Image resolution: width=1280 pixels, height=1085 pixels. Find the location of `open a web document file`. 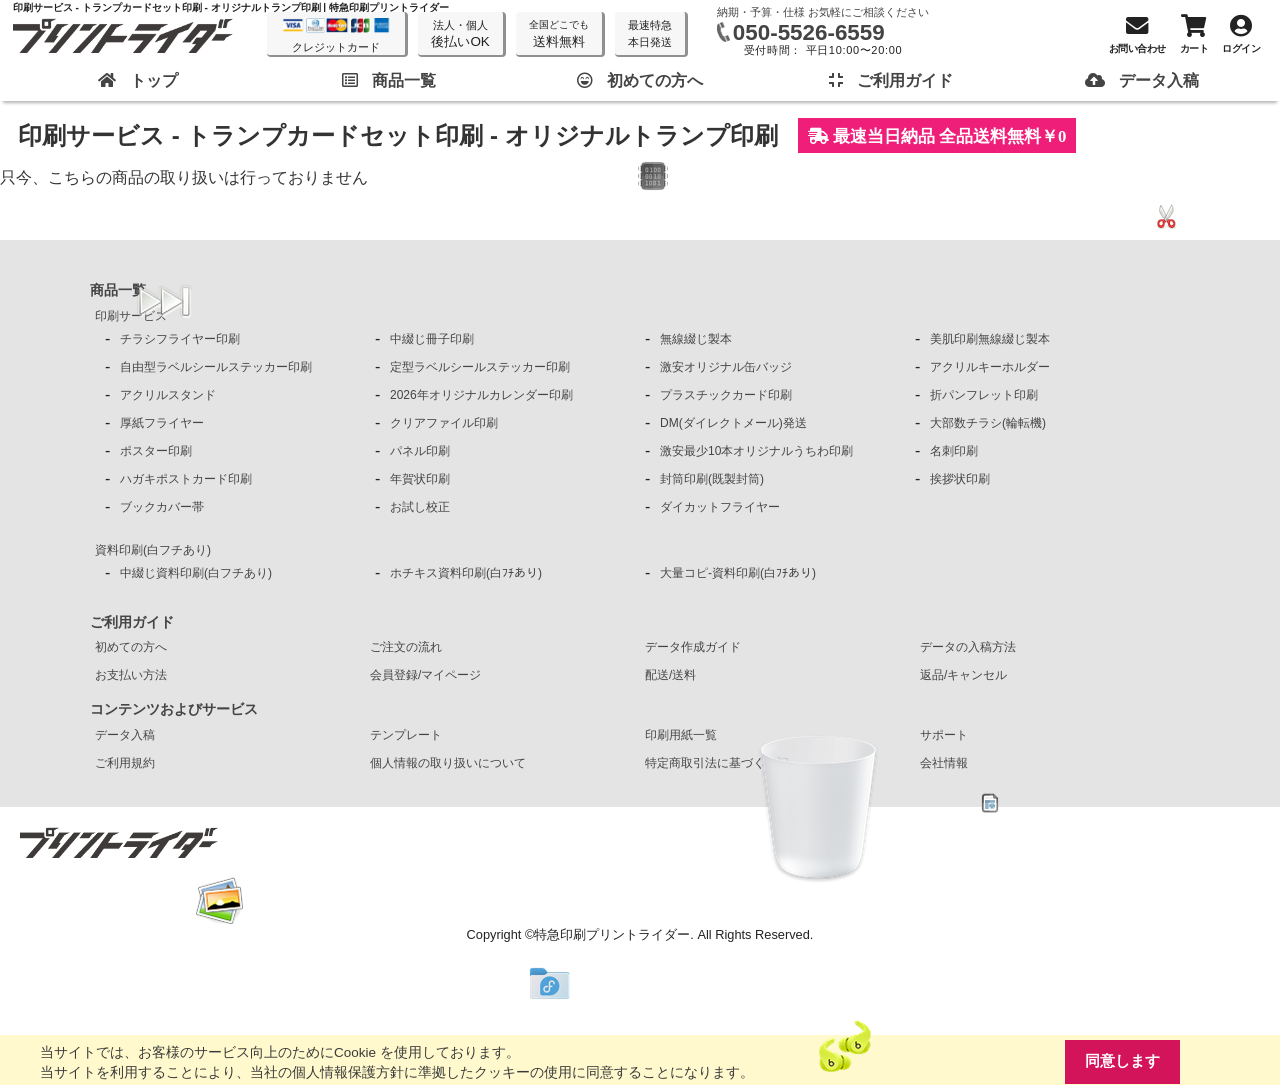

open a web document file is located at coordinates (990, 803).